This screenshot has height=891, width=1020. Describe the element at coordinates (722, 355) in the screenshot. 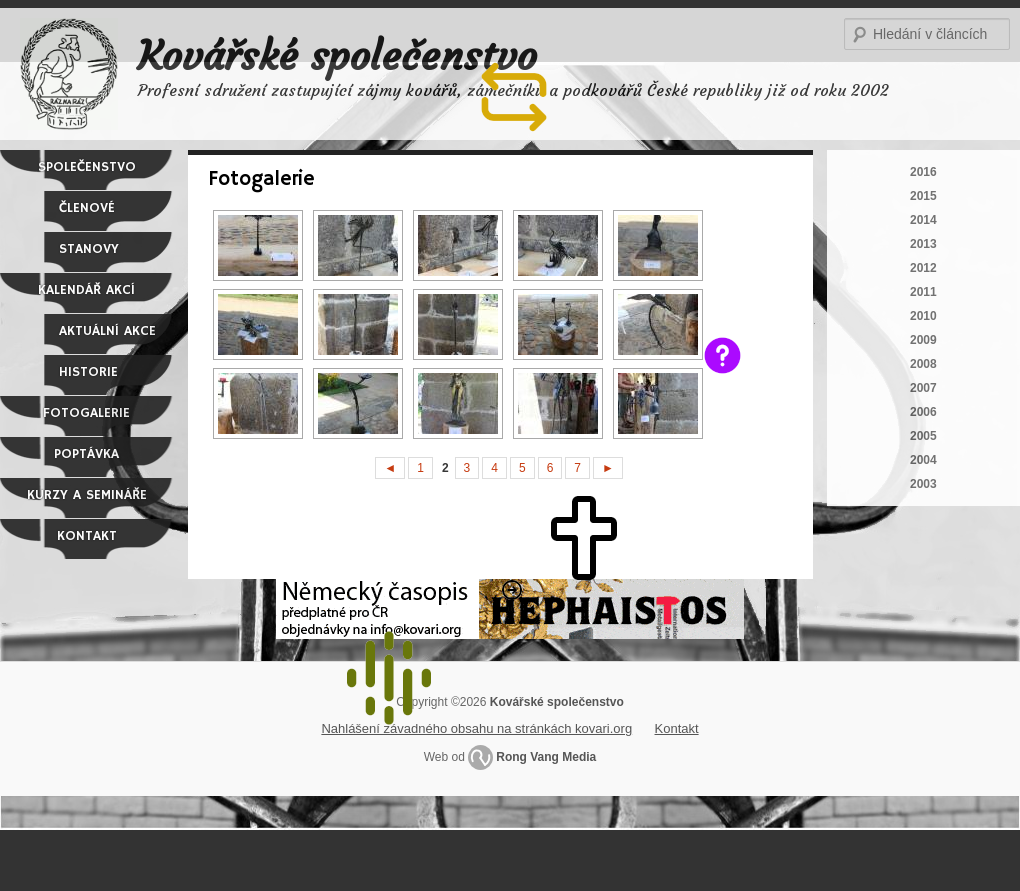

I see `access help or support information` at that location.